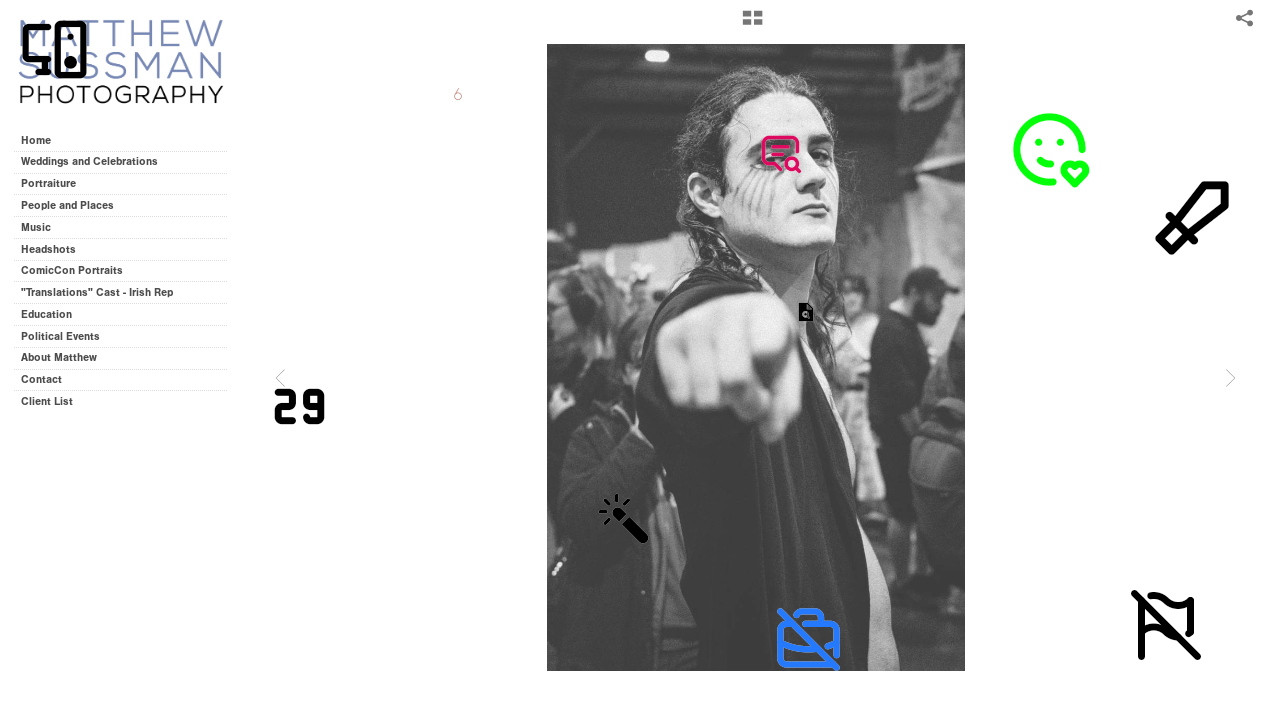  Describe the element at coordinates (808, 639) in the screenshot. I see `indicates work mode is disabled` at that location.